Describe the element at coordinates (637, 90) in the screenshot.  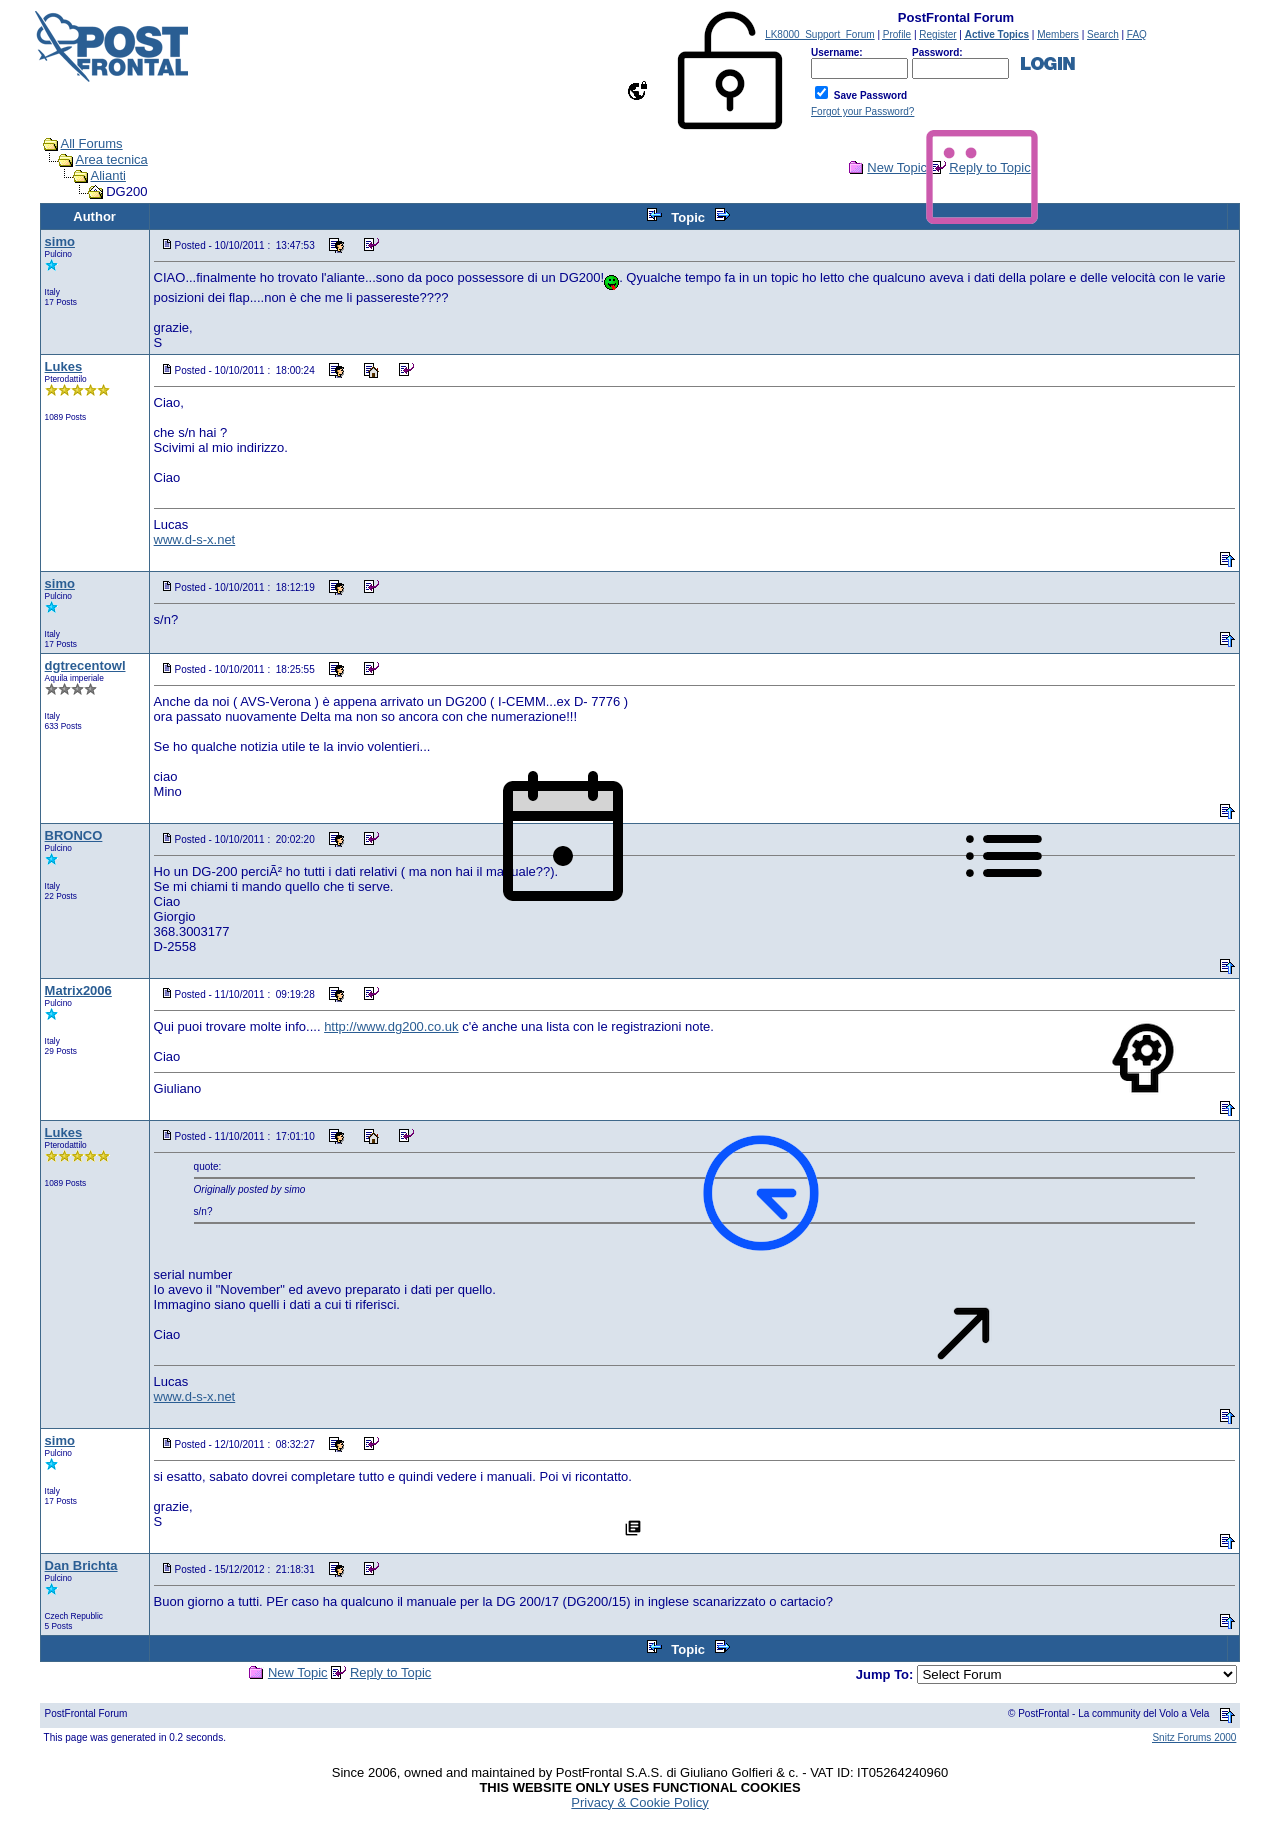
I see `connect to a secure VPN network` at that location.